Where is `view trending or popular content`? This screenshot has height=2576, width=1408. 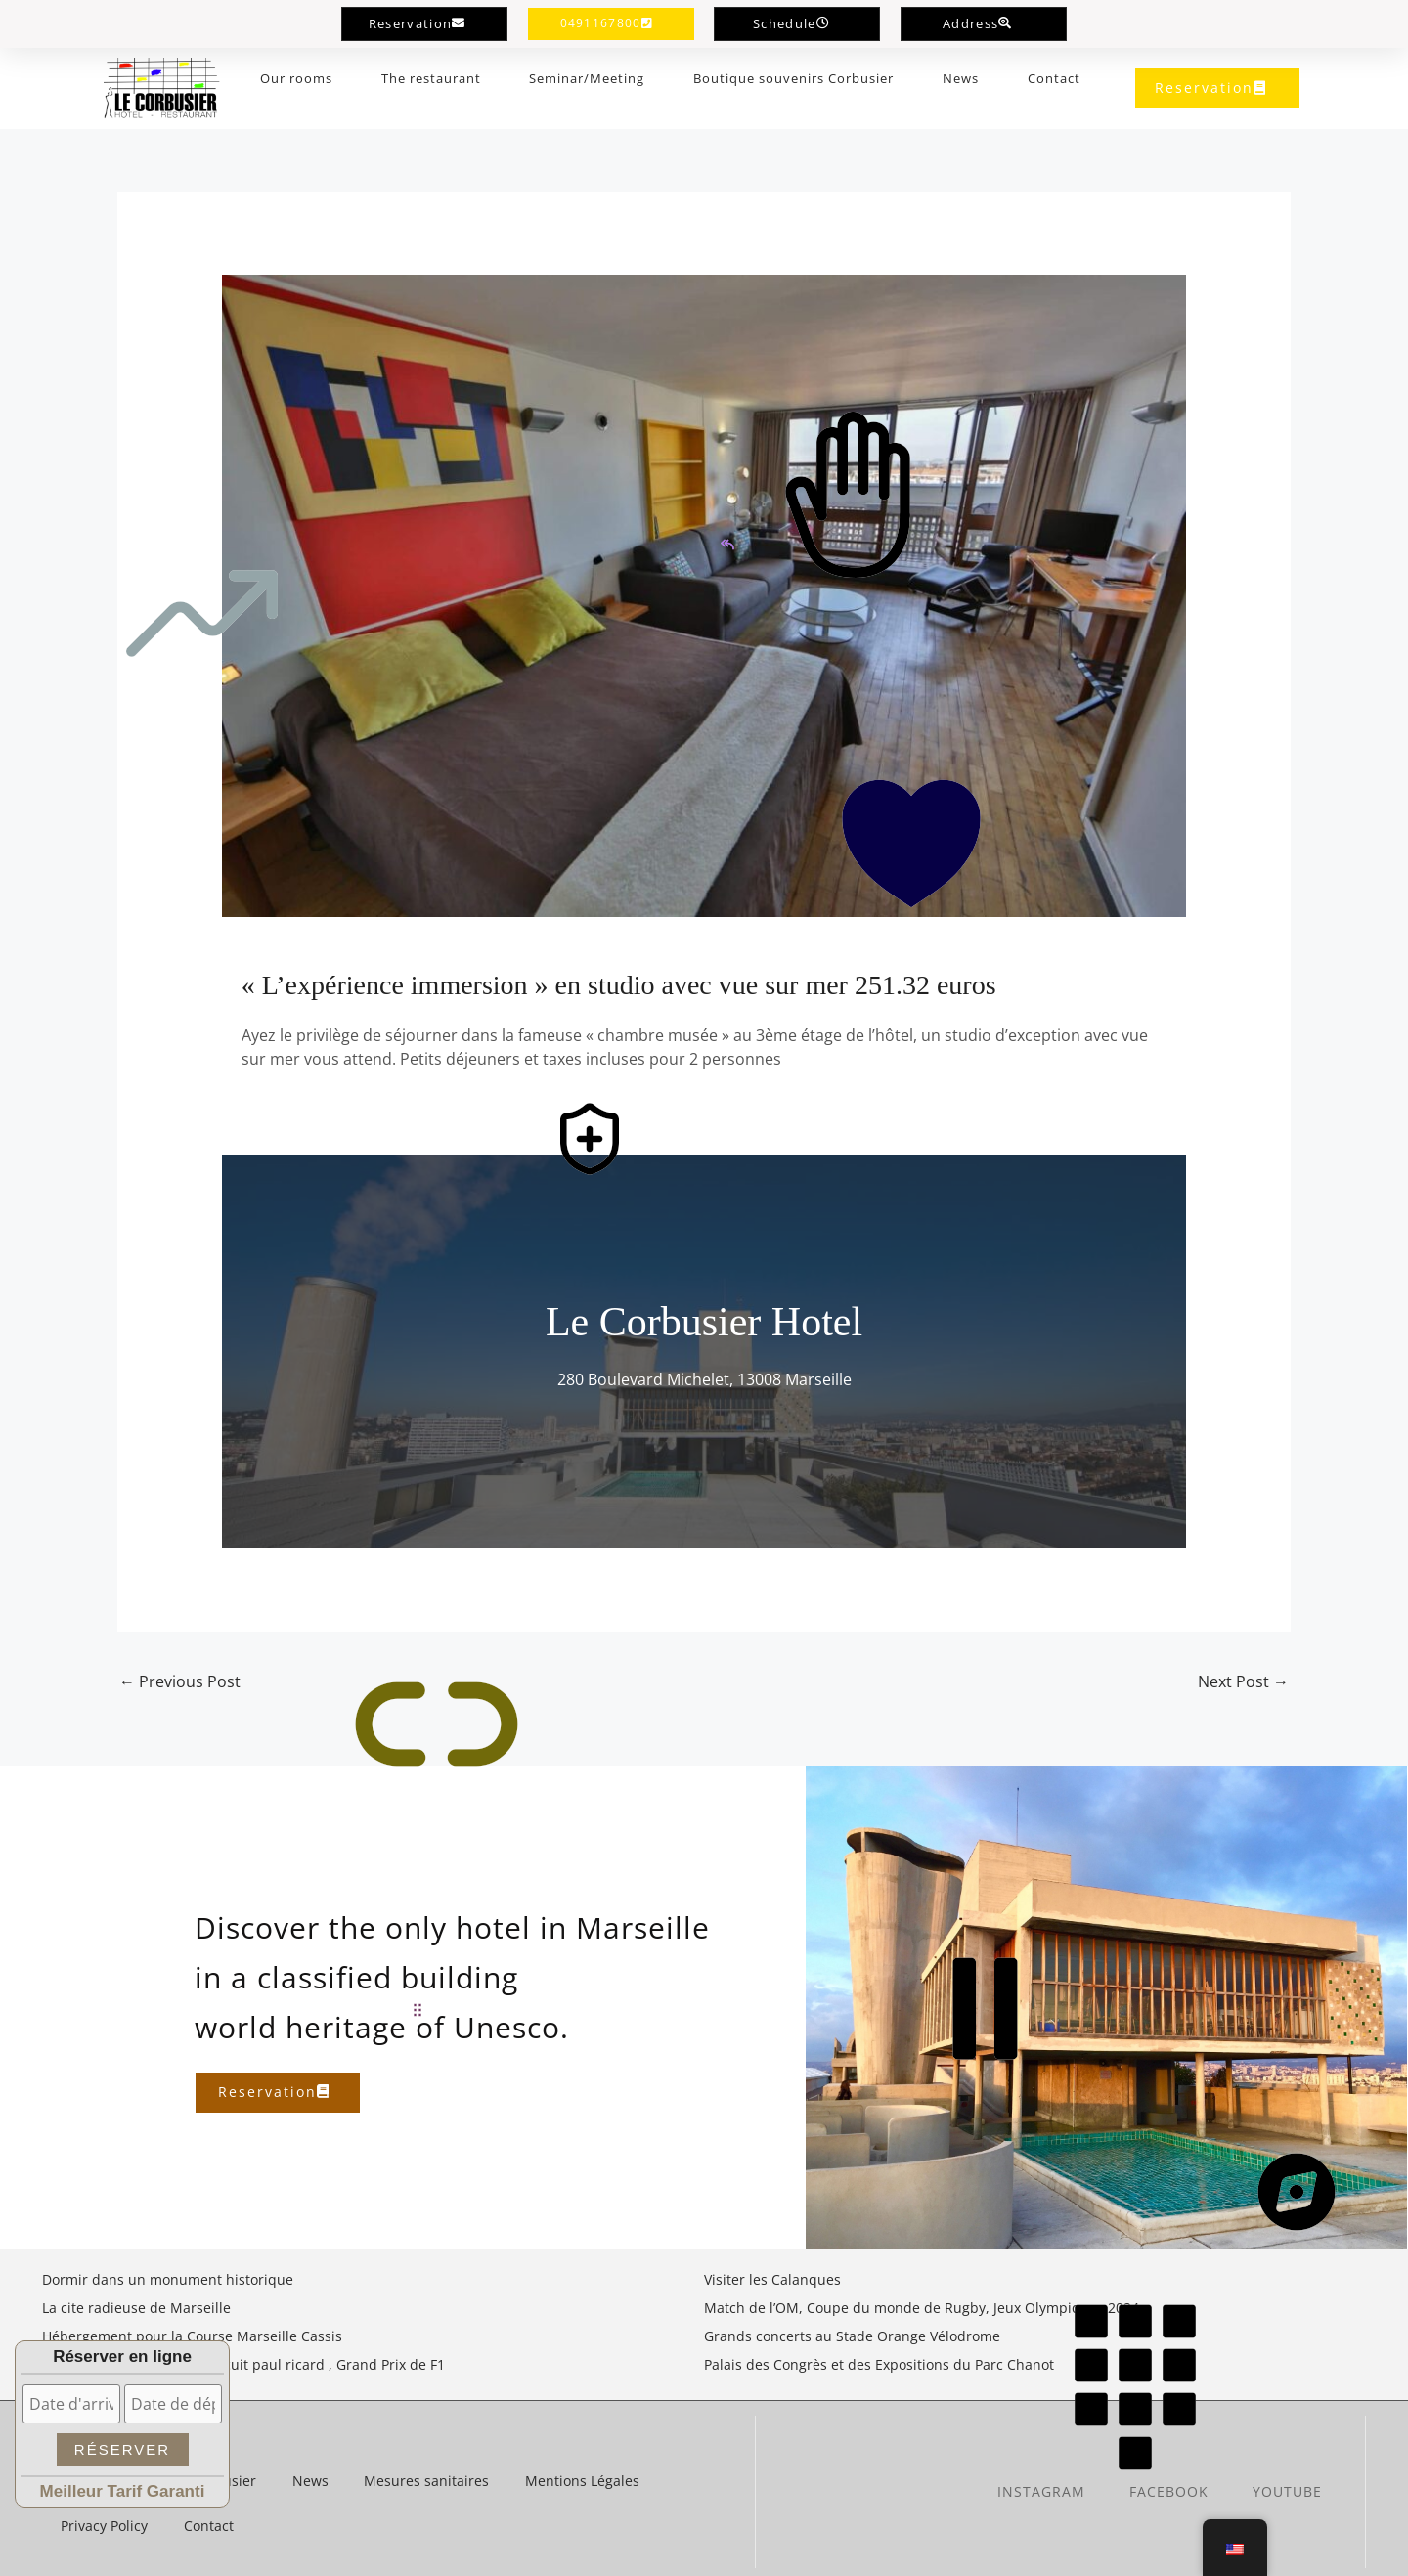
view trending or popular content is located at coordinates (201, 613).